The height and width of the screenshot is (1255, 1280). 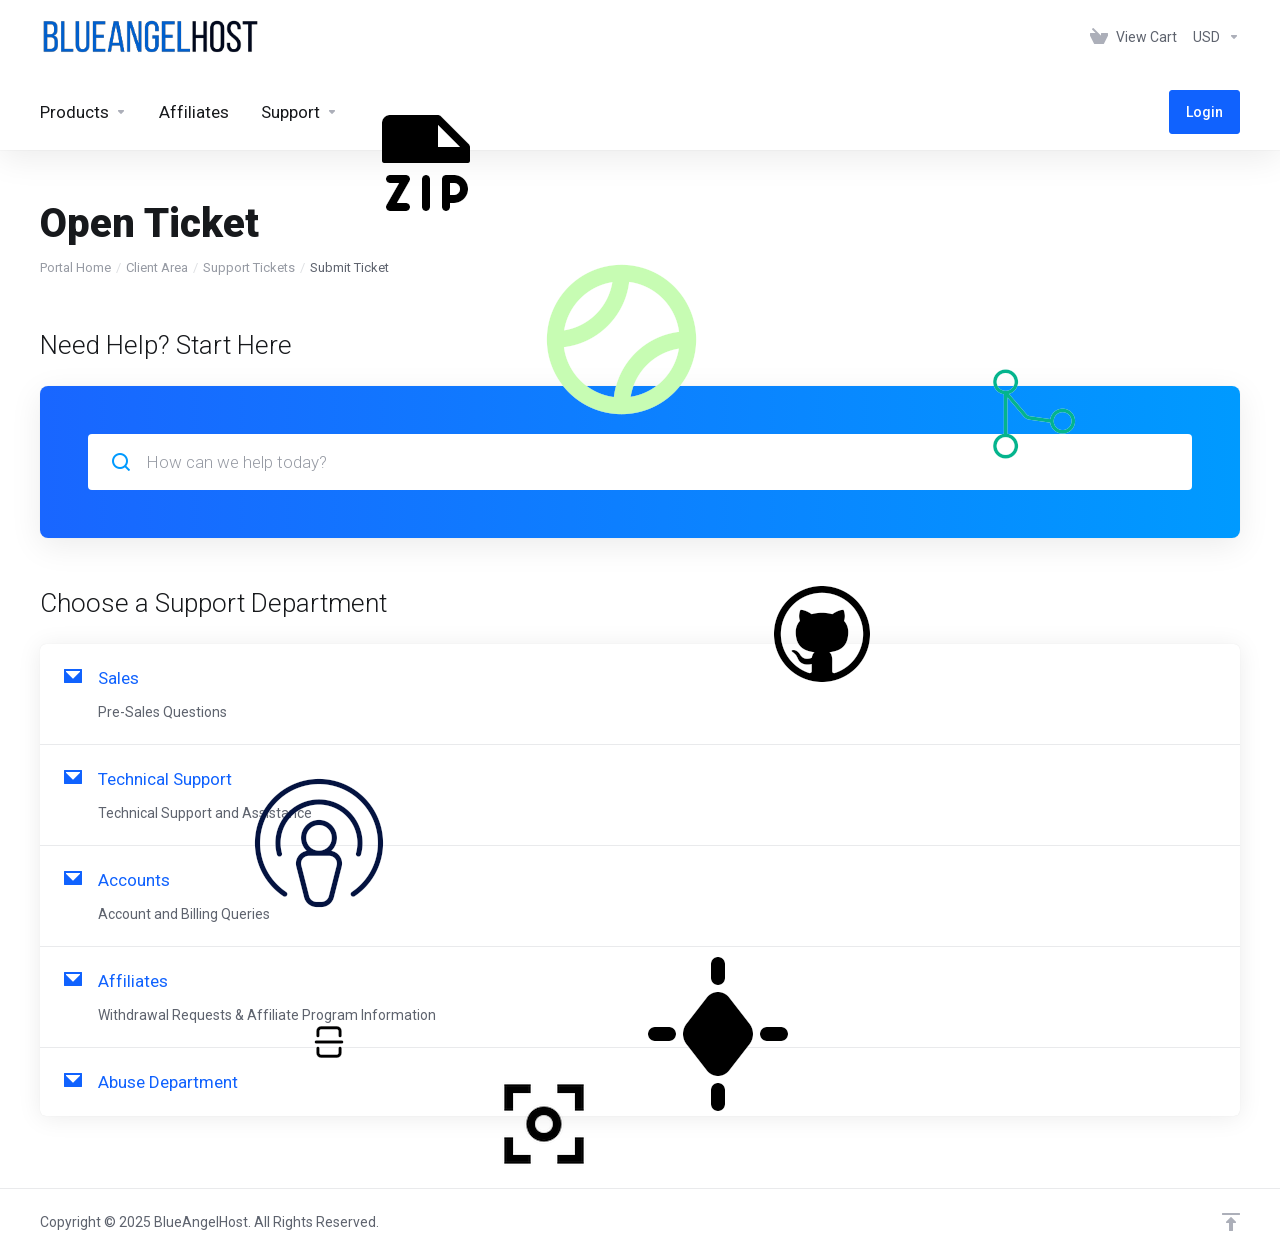 What do you see at coordinates (718, 1034) in the screenshot?
I see `center-align keyframes on the timeline` at bounding box center [718, 1034].